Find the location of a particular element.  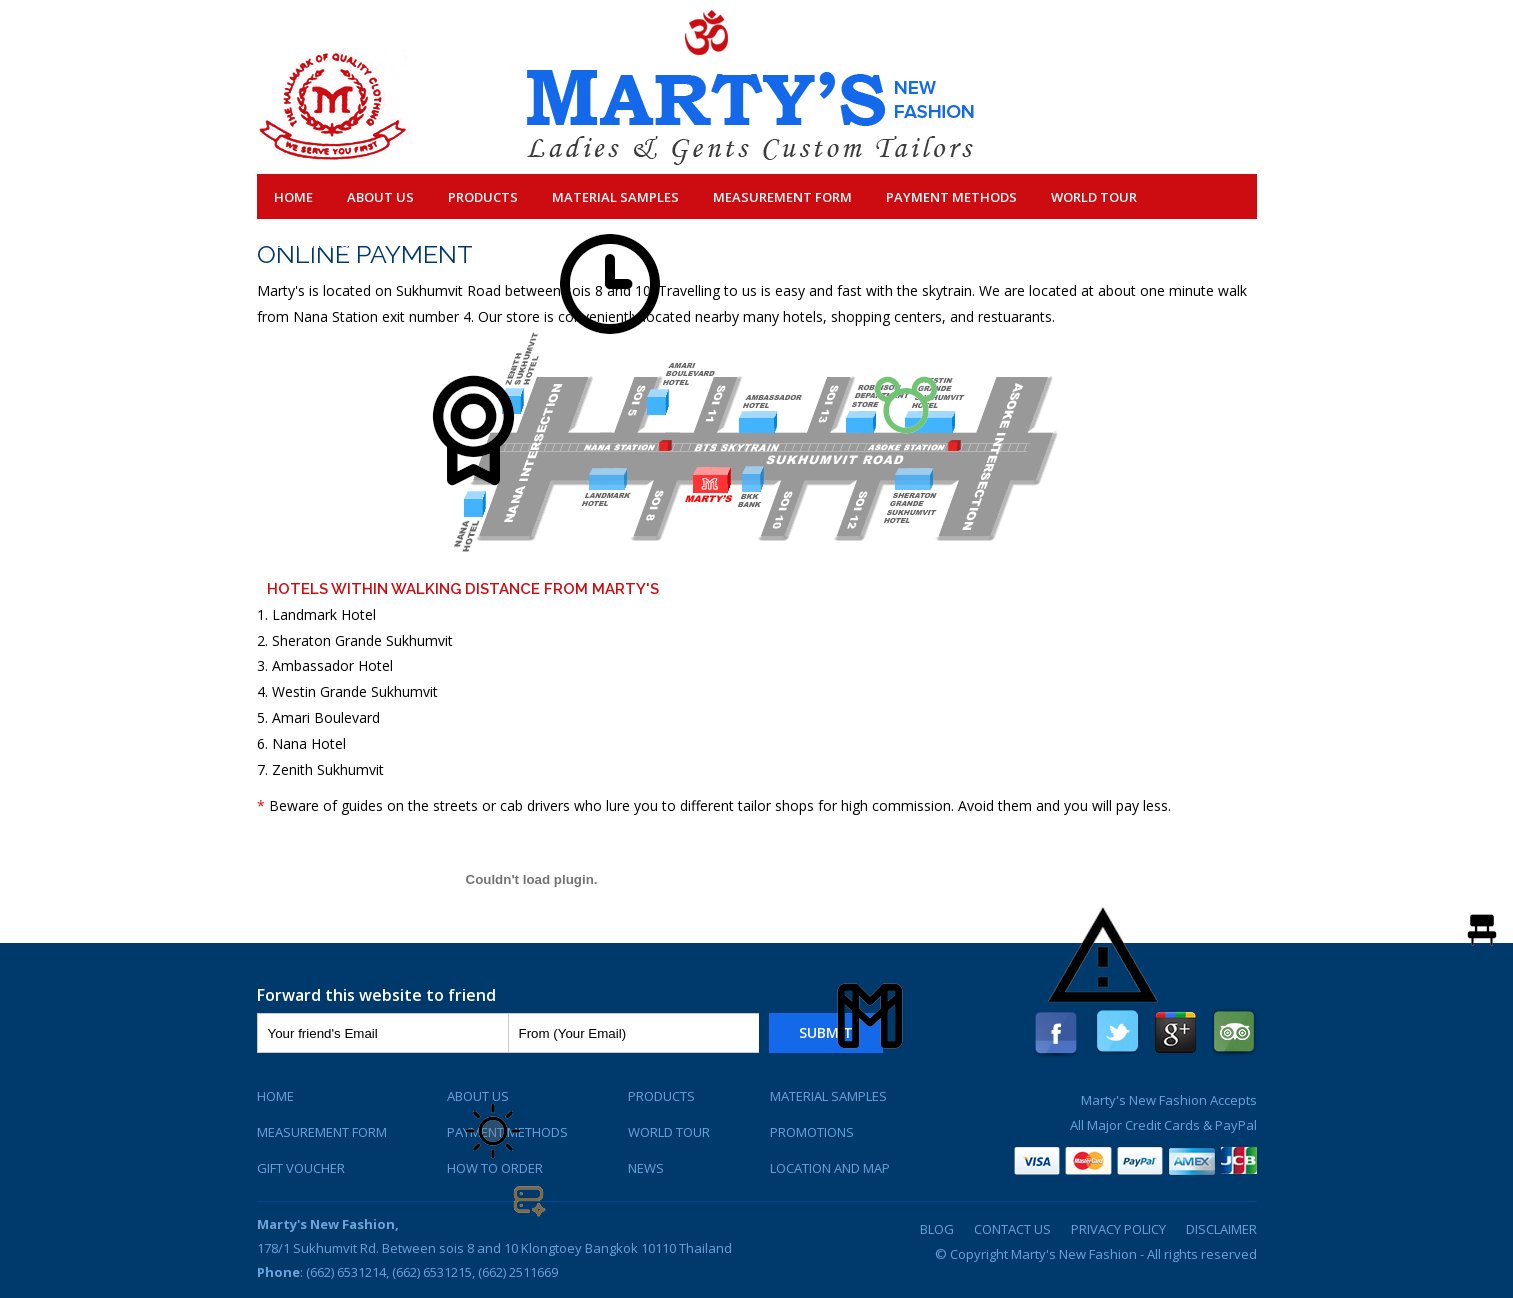

access disney-related content or apps is located at coordinates (906, 405).